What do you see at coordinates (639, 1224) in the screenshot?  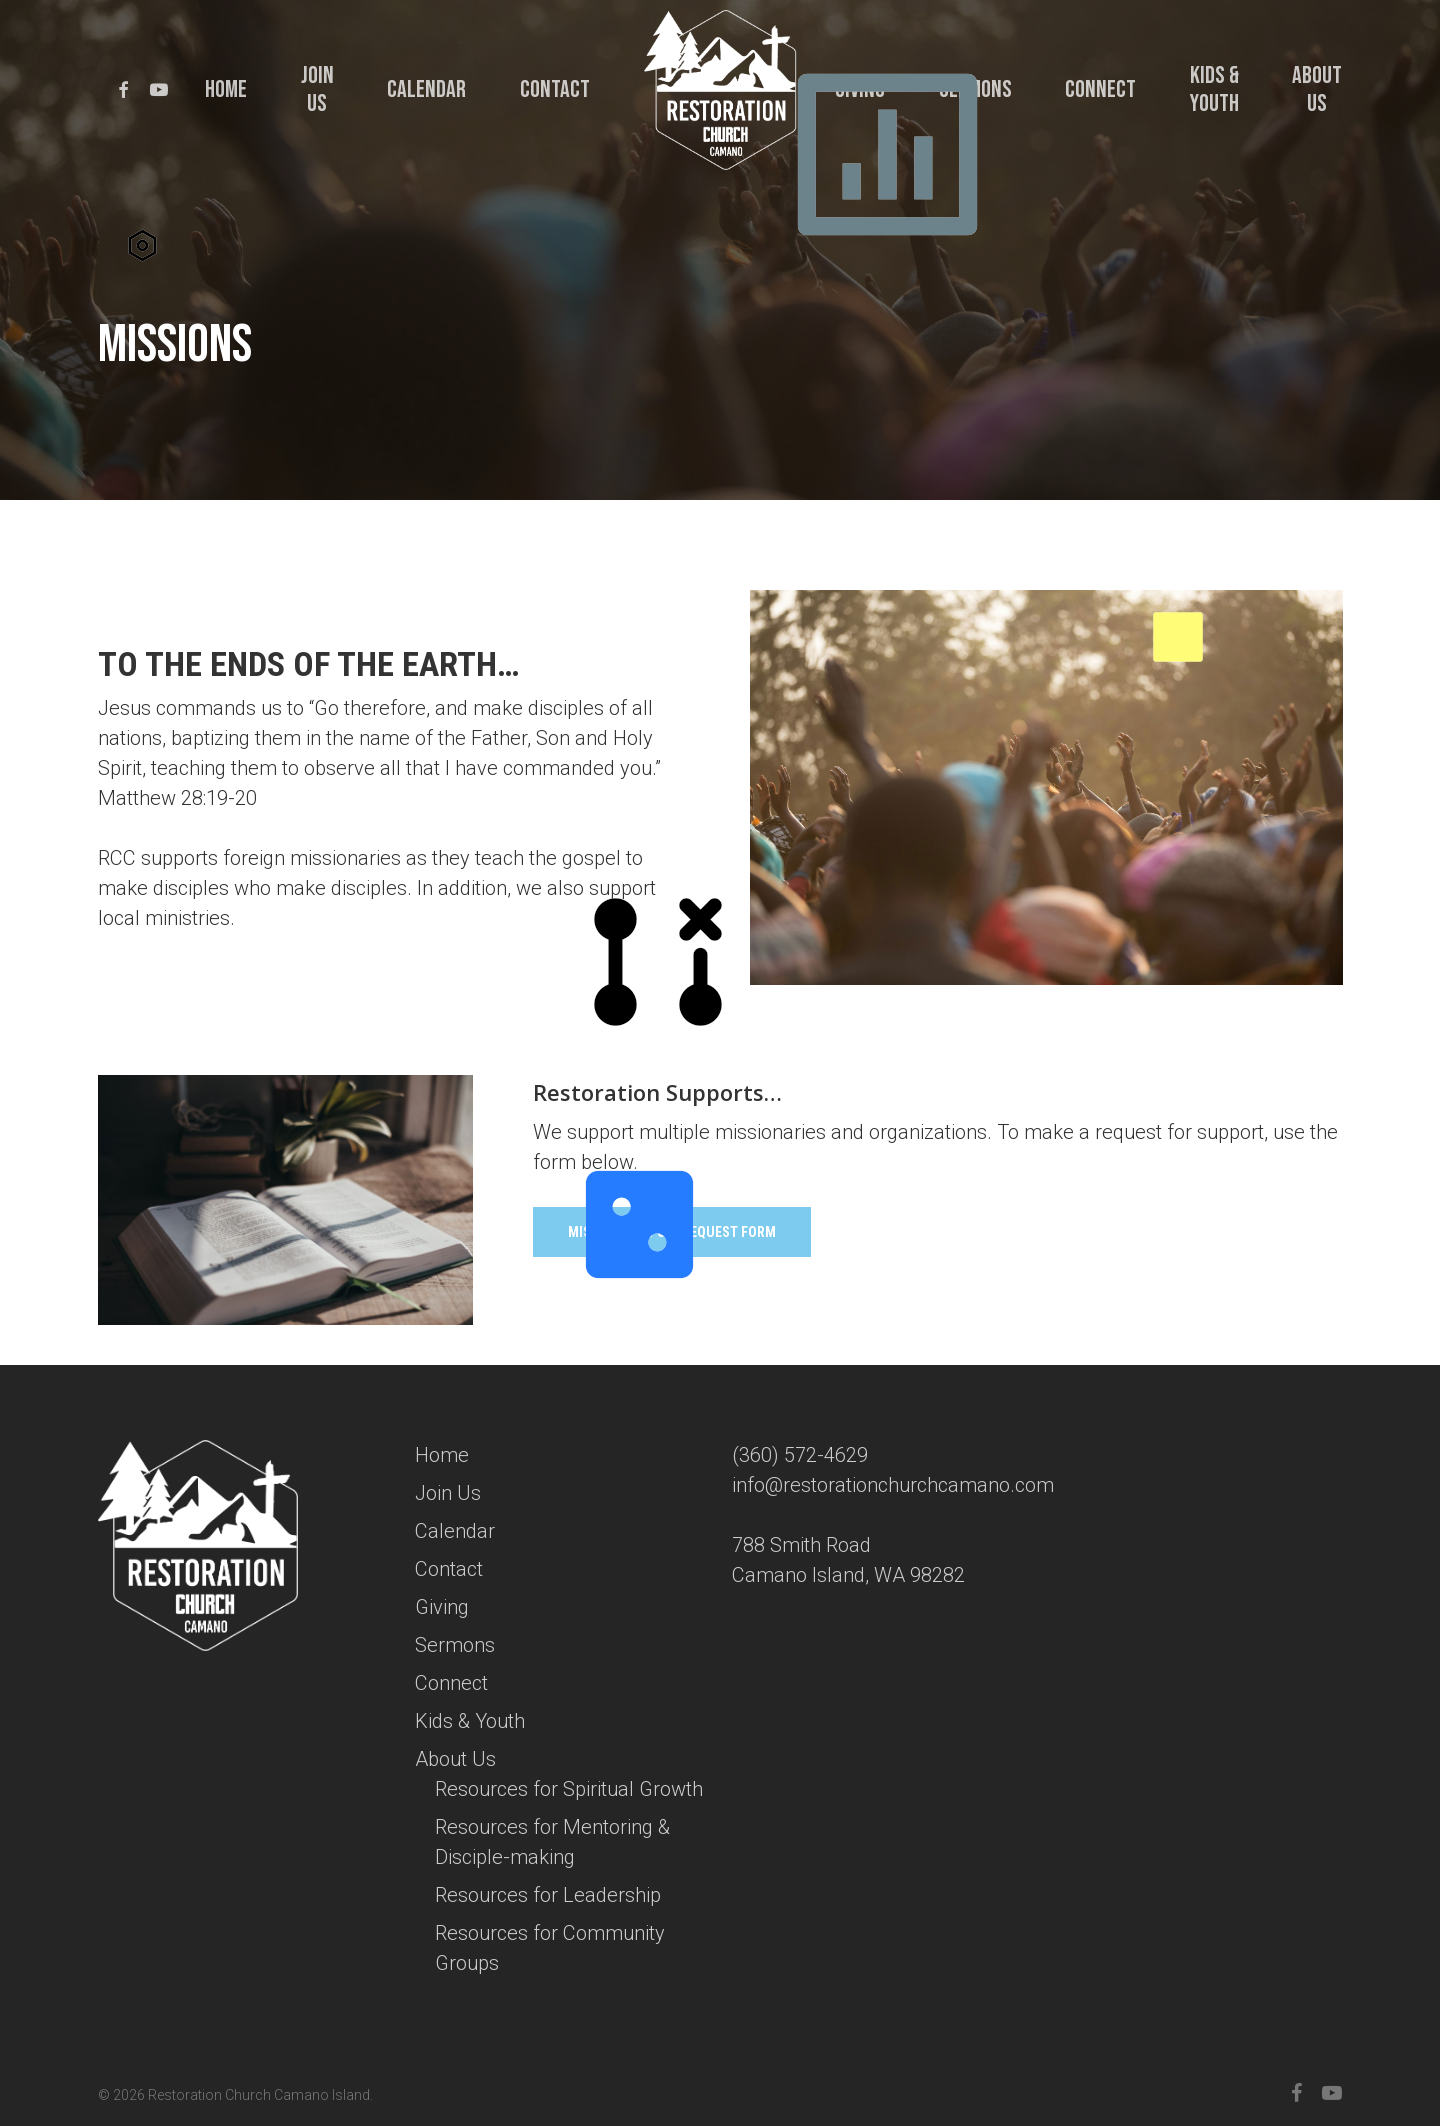 I see `roll the dice or randomize selection` at bounding box center [639, 1224].